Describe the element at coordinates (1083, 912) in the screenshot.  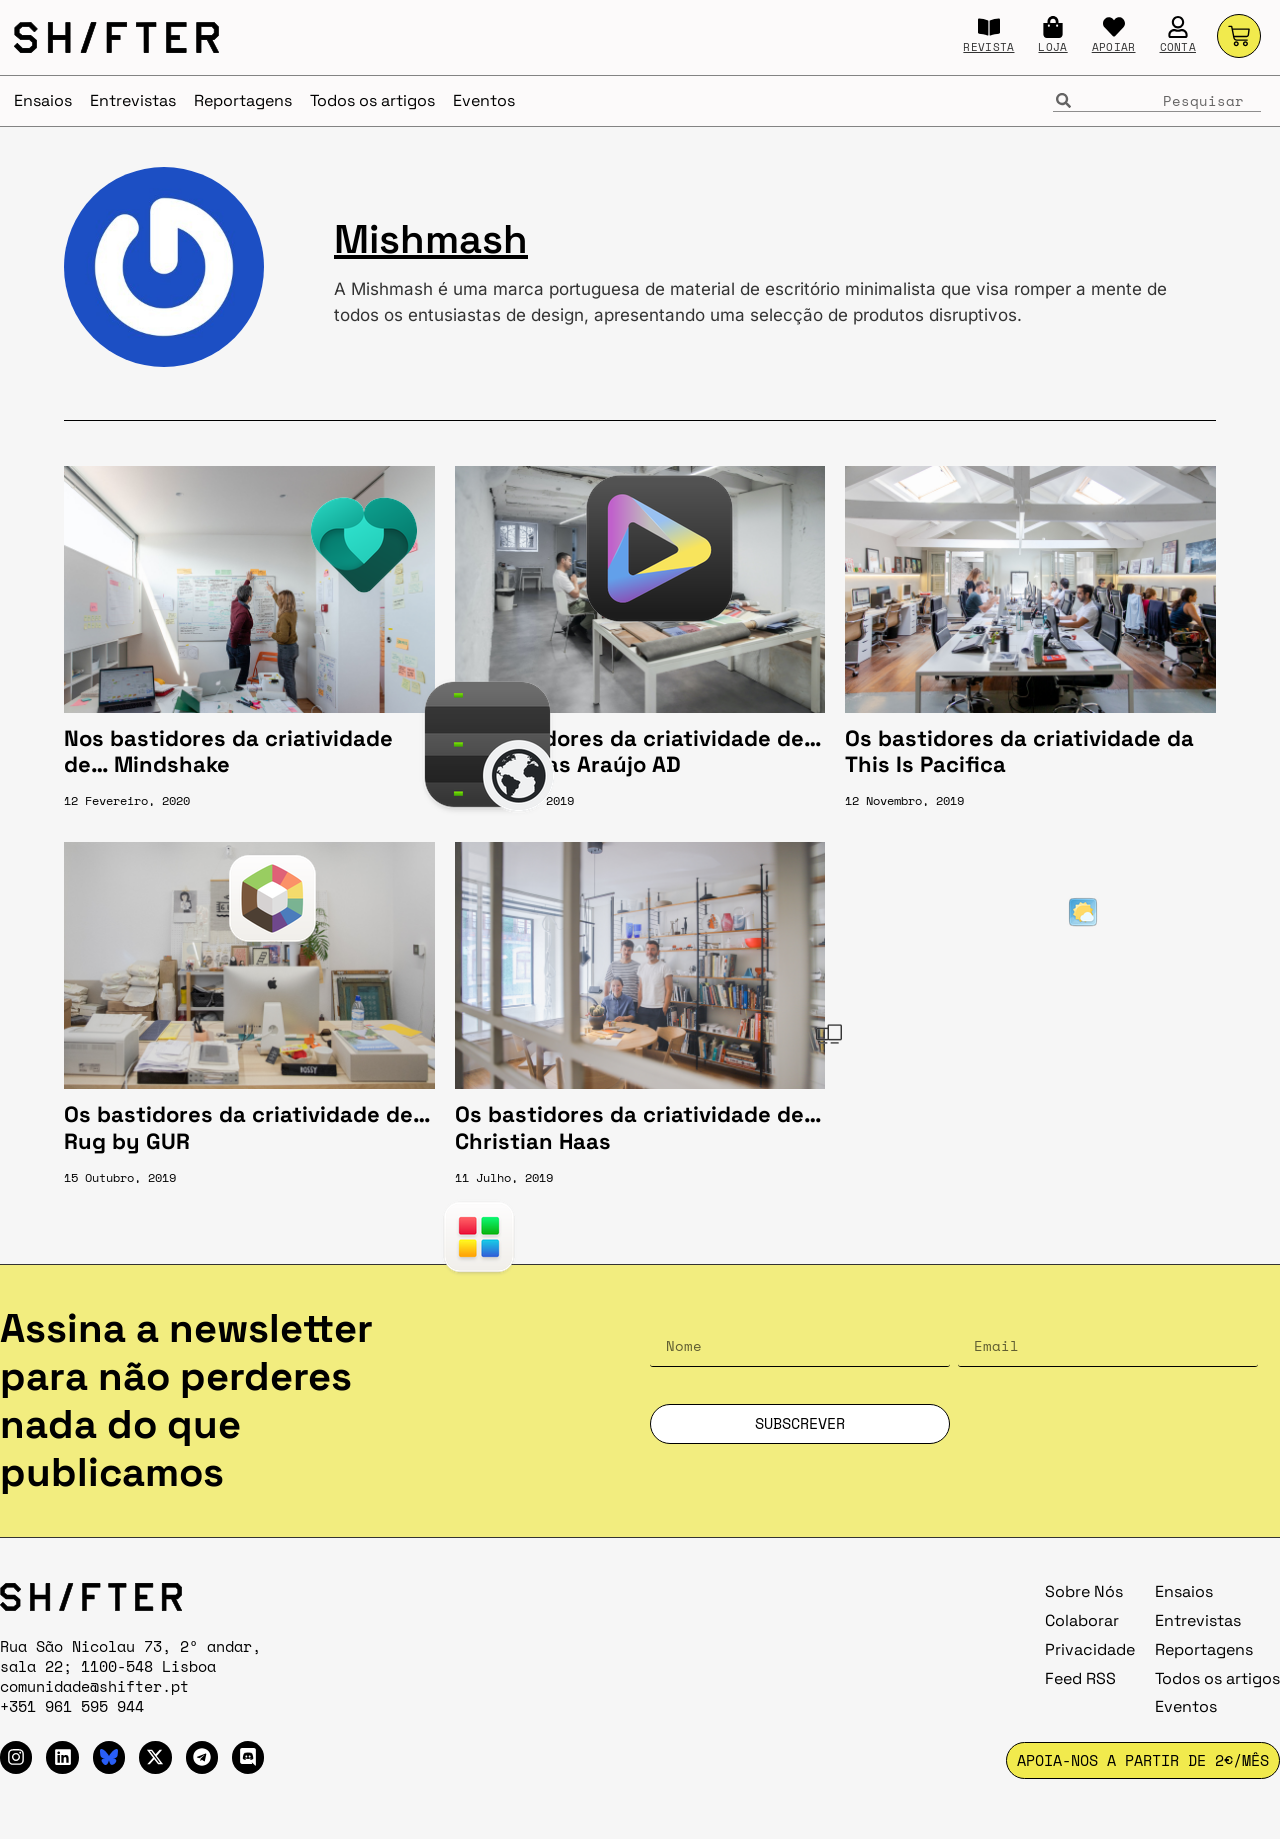
I see `open the weather app` at that location.